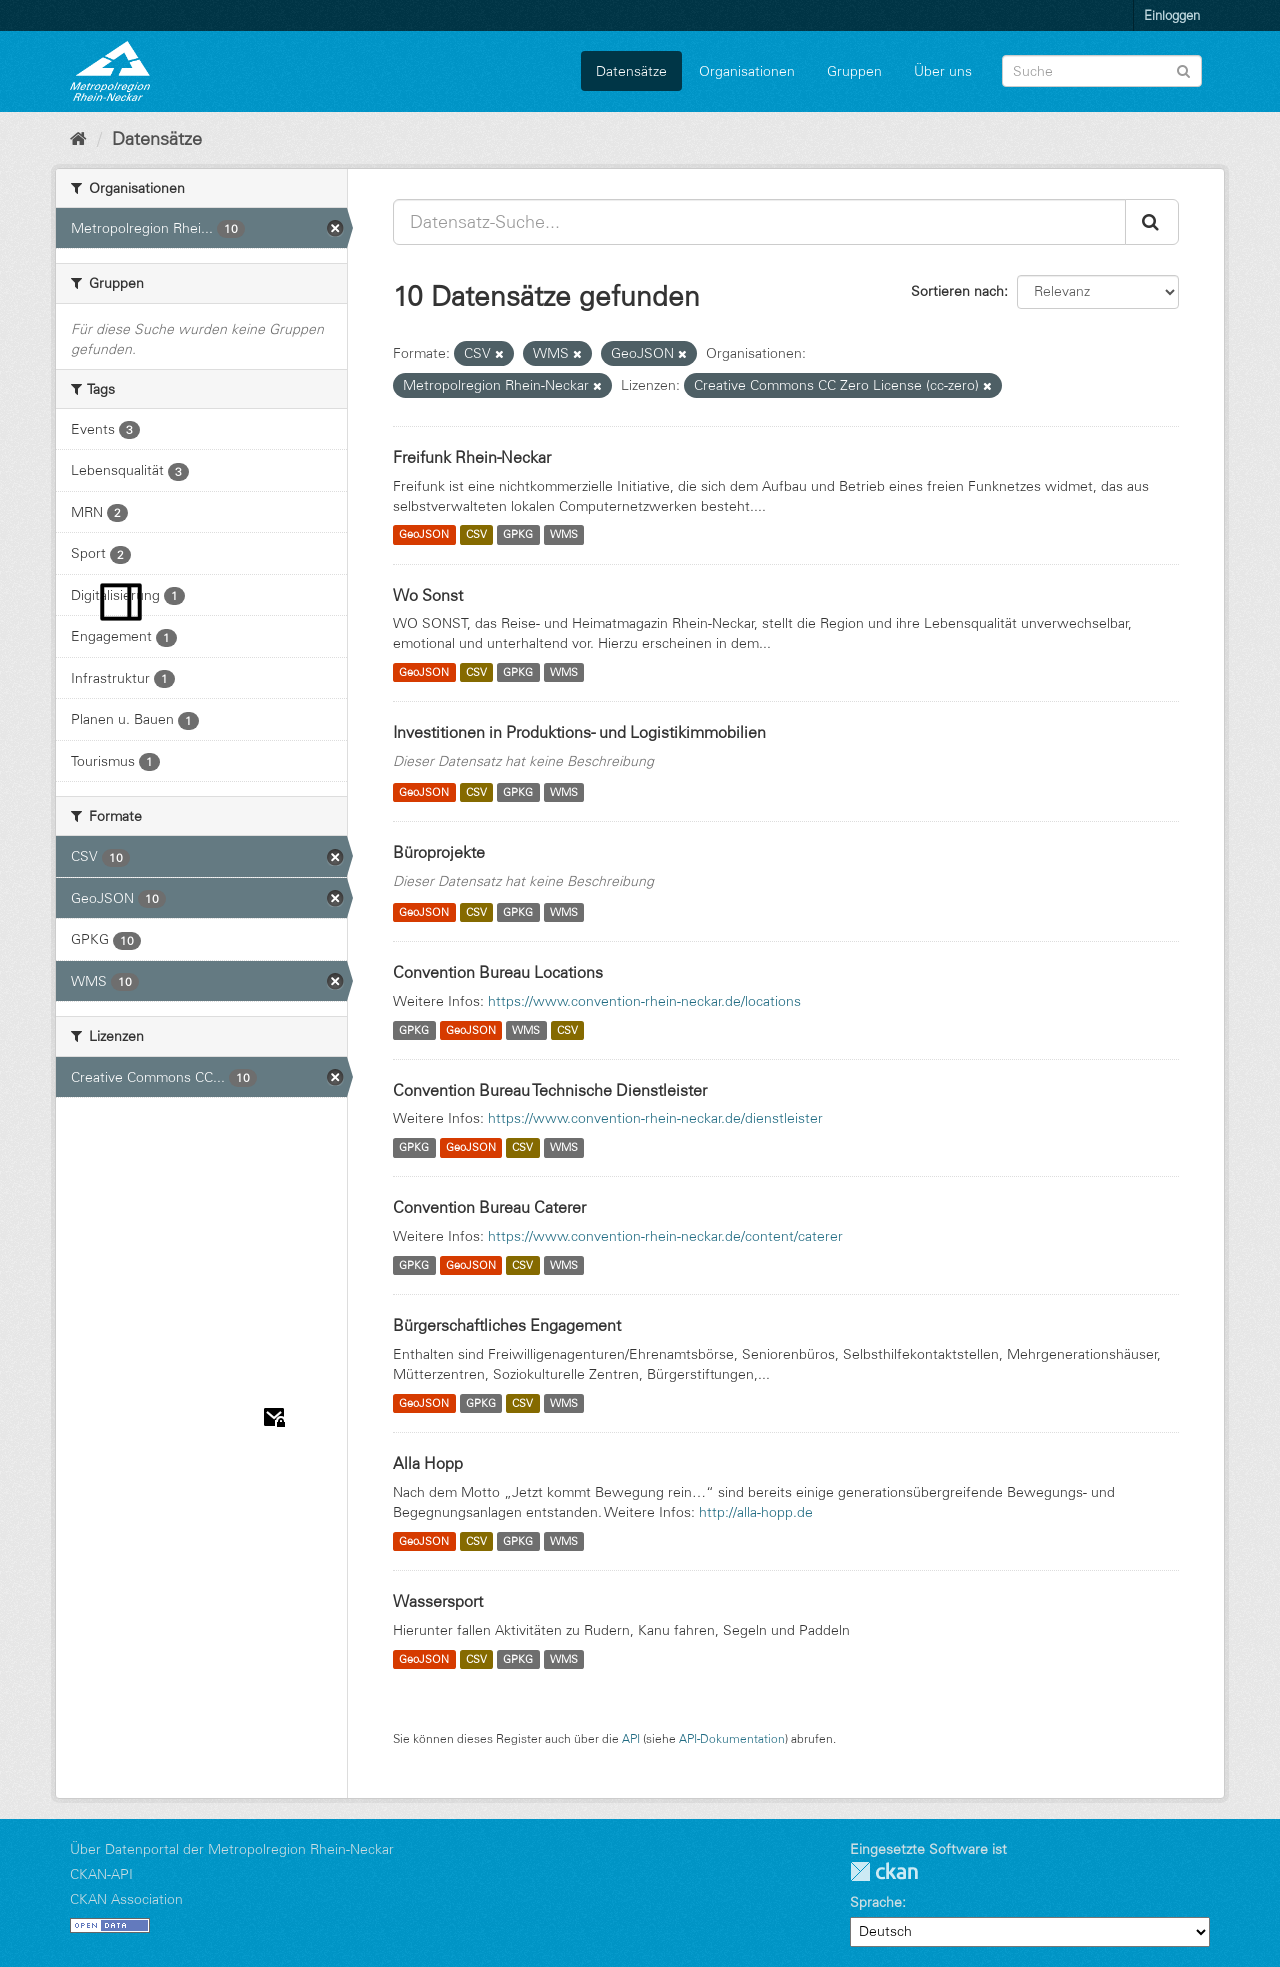 This screenshot has height=1967, width=1280. Describe the element at coordinates (274, 1417) in the screenshot. I see `secure or encrypted email` at that location.